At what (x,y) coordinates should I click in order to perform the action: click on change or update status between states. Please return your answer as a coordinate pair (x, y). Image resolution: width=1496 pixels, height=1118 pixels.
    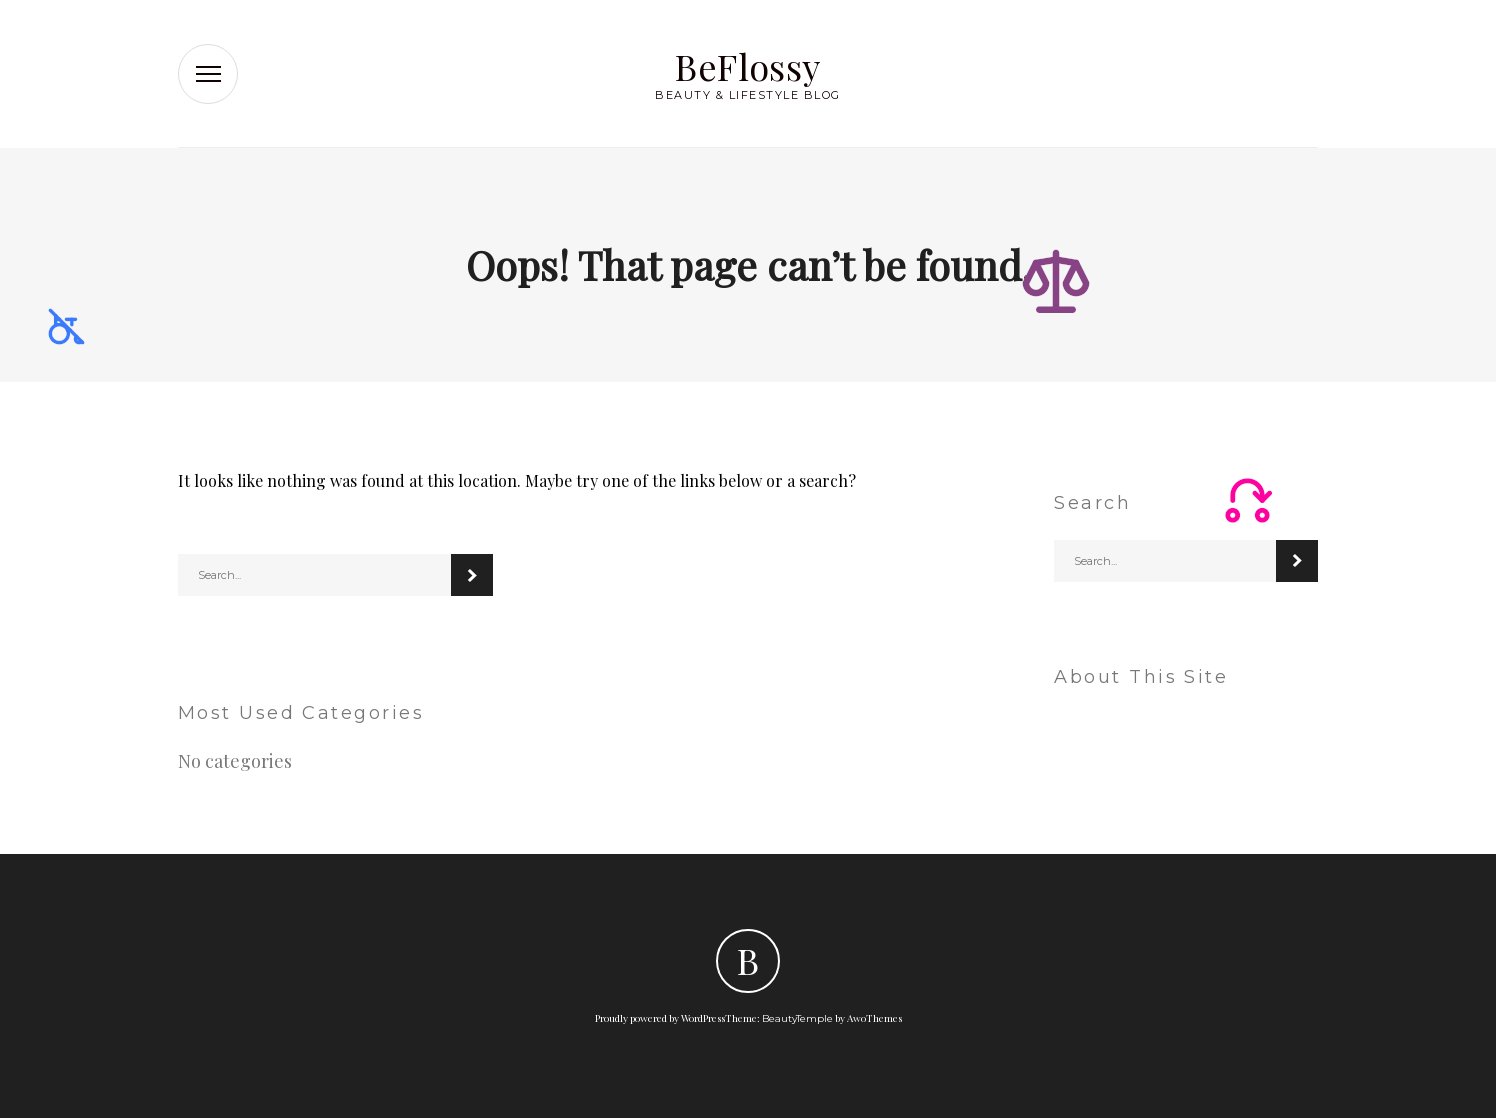
    Looking at the image, I should click on (1247, 500).